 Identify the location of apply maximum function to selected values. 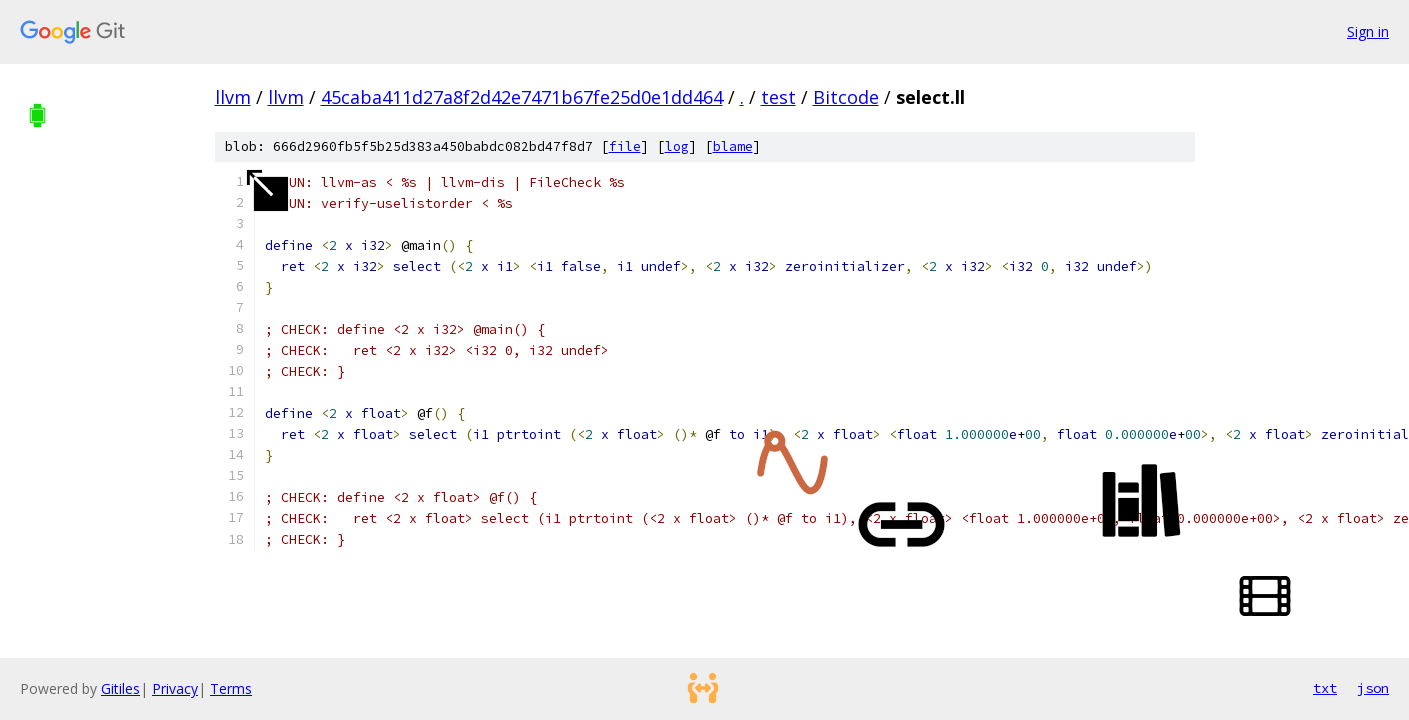
(792, 462).